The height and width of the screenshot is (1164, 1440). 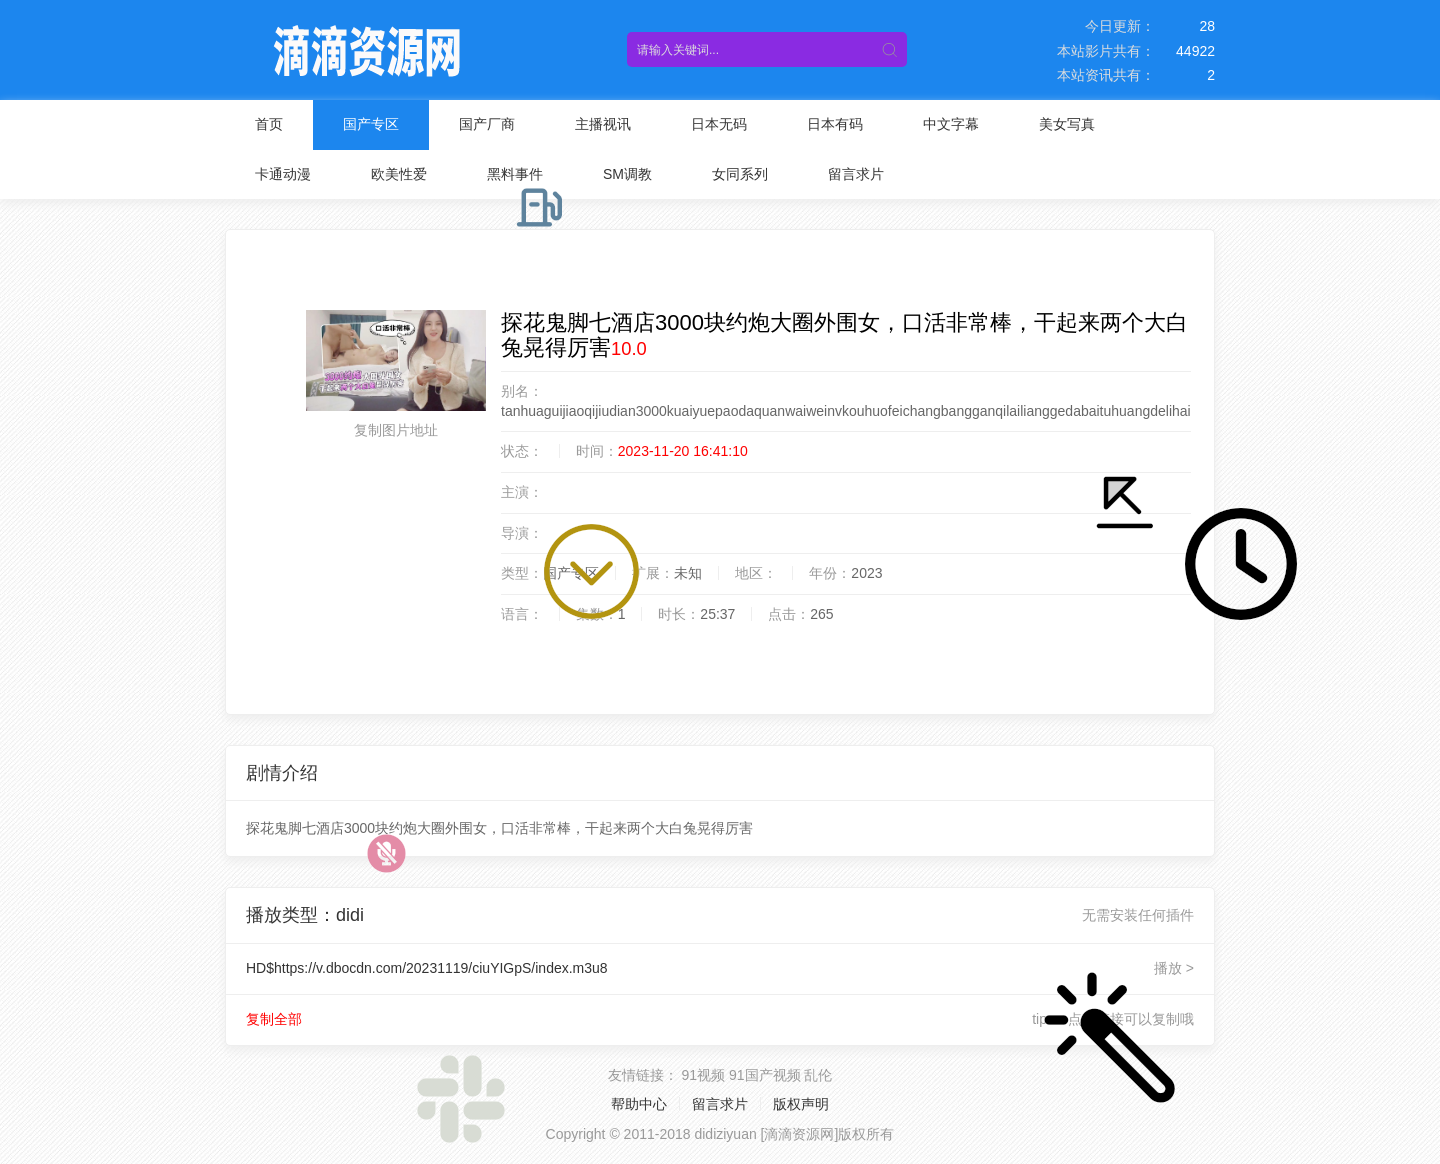 What do you see at coordinates (591, 571) in the screenshot?
I see `expand to show more content` at bounding box center [591, 571].